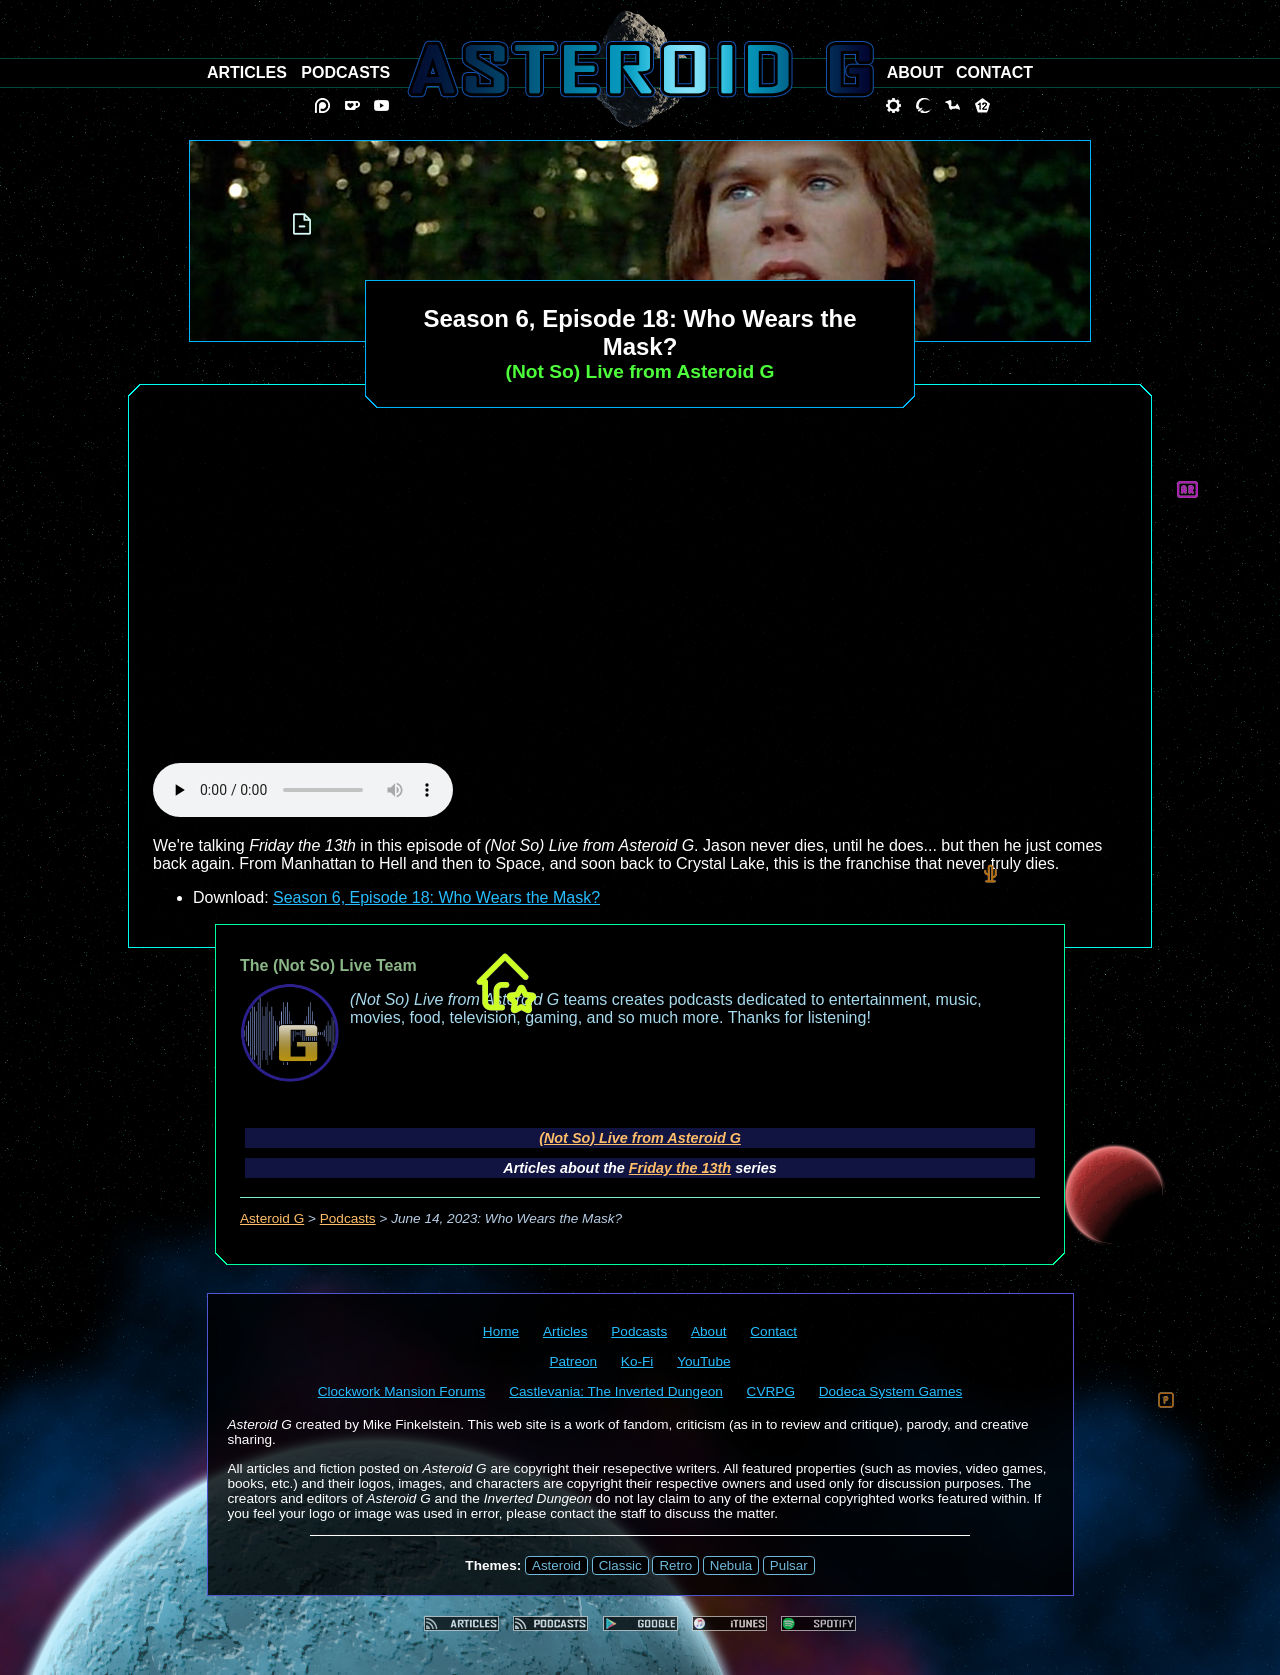 The width and height of the screenshot is (1280, 1675). What do you see at coordinates (1187, 489) in the screenshot?
I see `indicates augmented reality feature available` at bounding box center [1187, 489].